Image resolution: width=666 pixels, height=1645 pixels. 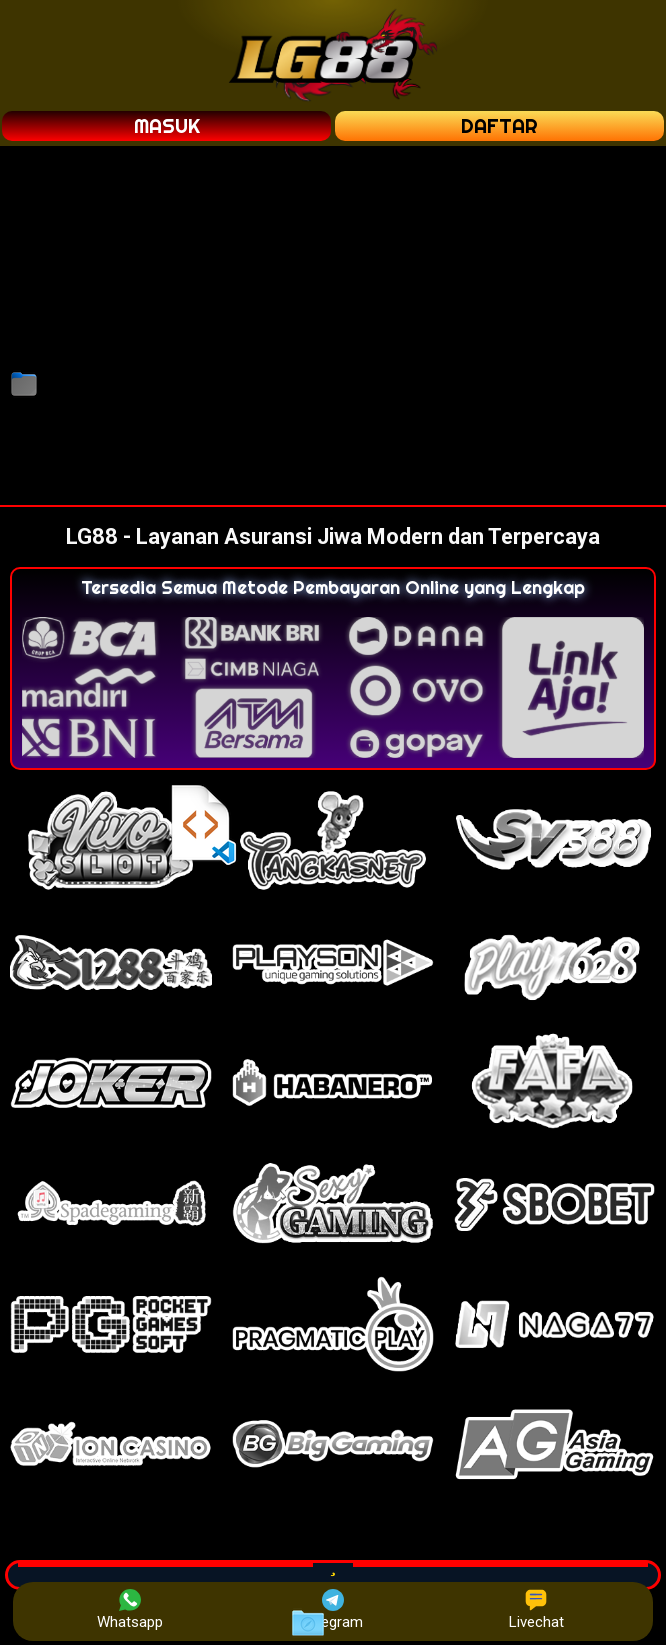 I want to click on a windows media audio file, so click(x=41, y=1199).